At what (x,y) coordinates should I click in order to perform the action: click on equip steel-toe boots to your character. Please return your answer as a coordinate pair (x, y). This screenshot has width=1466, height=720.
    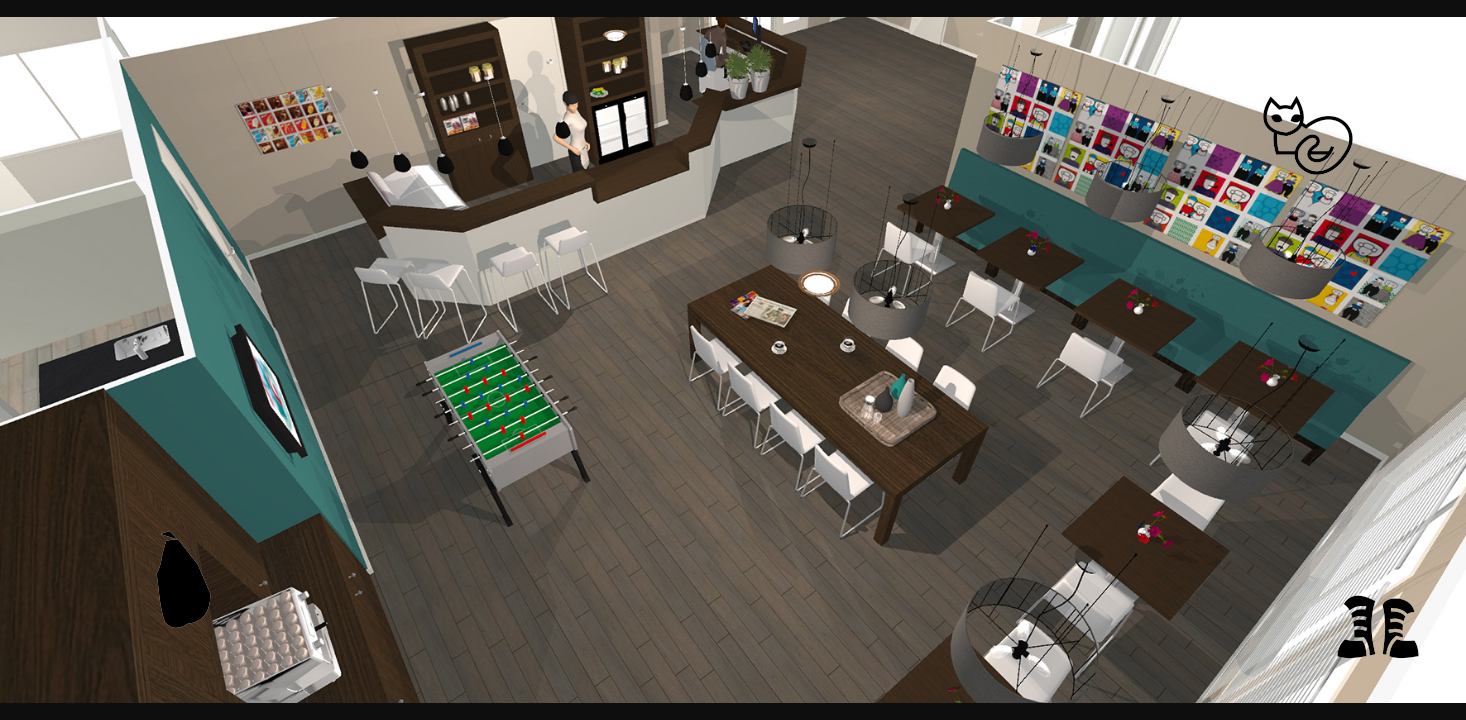
    Looking at the image, I should click on (1378, 626).